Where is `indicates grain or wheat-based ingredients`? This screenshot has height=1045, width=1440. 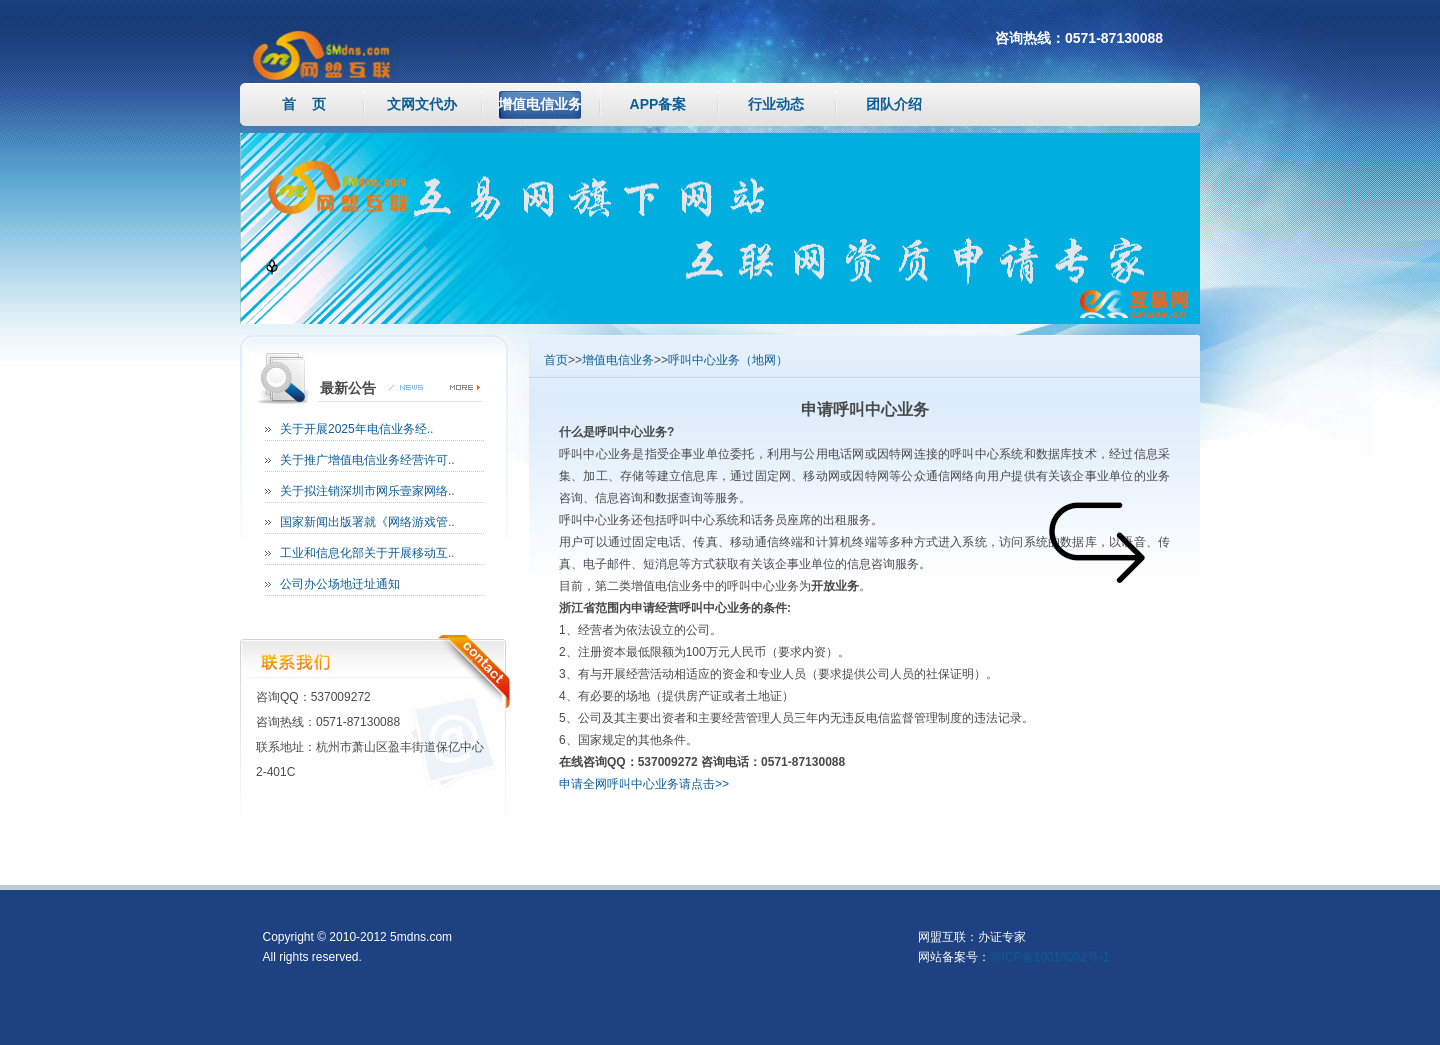
indicates grain or wheat-based ingredients is located at coordinates (272, 267).